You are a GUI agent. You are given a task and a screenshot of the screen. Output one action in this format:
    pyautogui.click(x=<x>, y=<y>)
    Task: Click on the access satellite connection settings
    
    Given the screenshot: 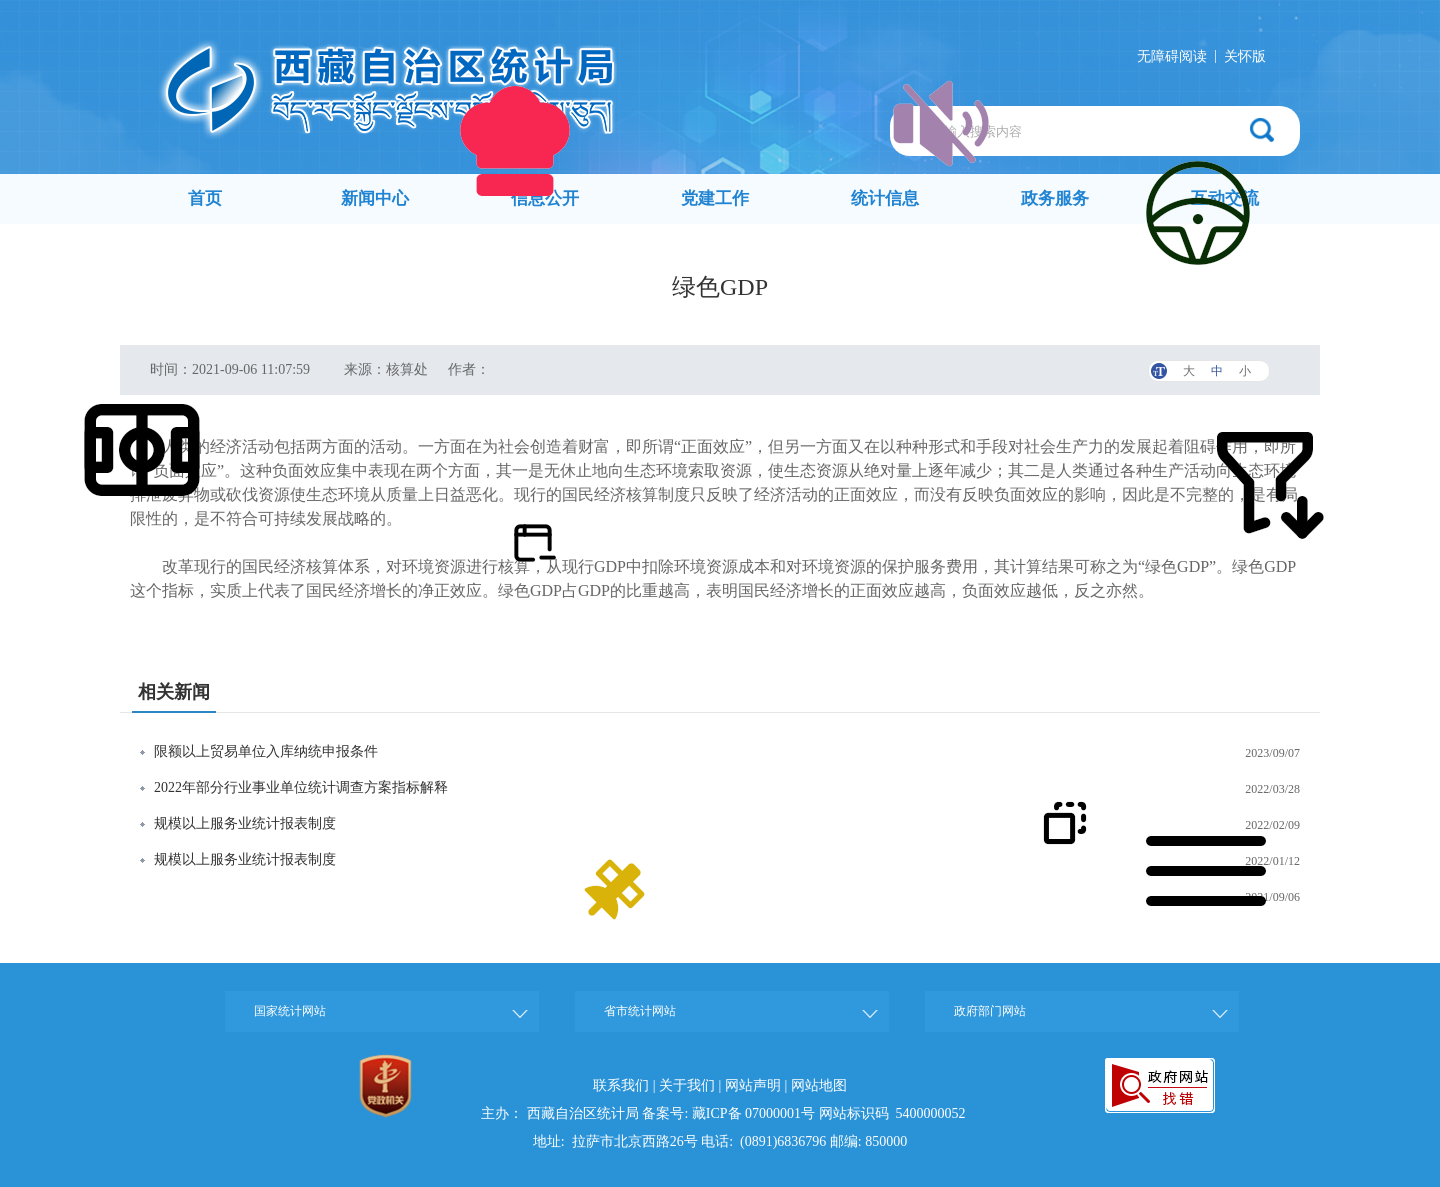 What is the action you would take?
    pyautogui.click(x=614, y=889)
    